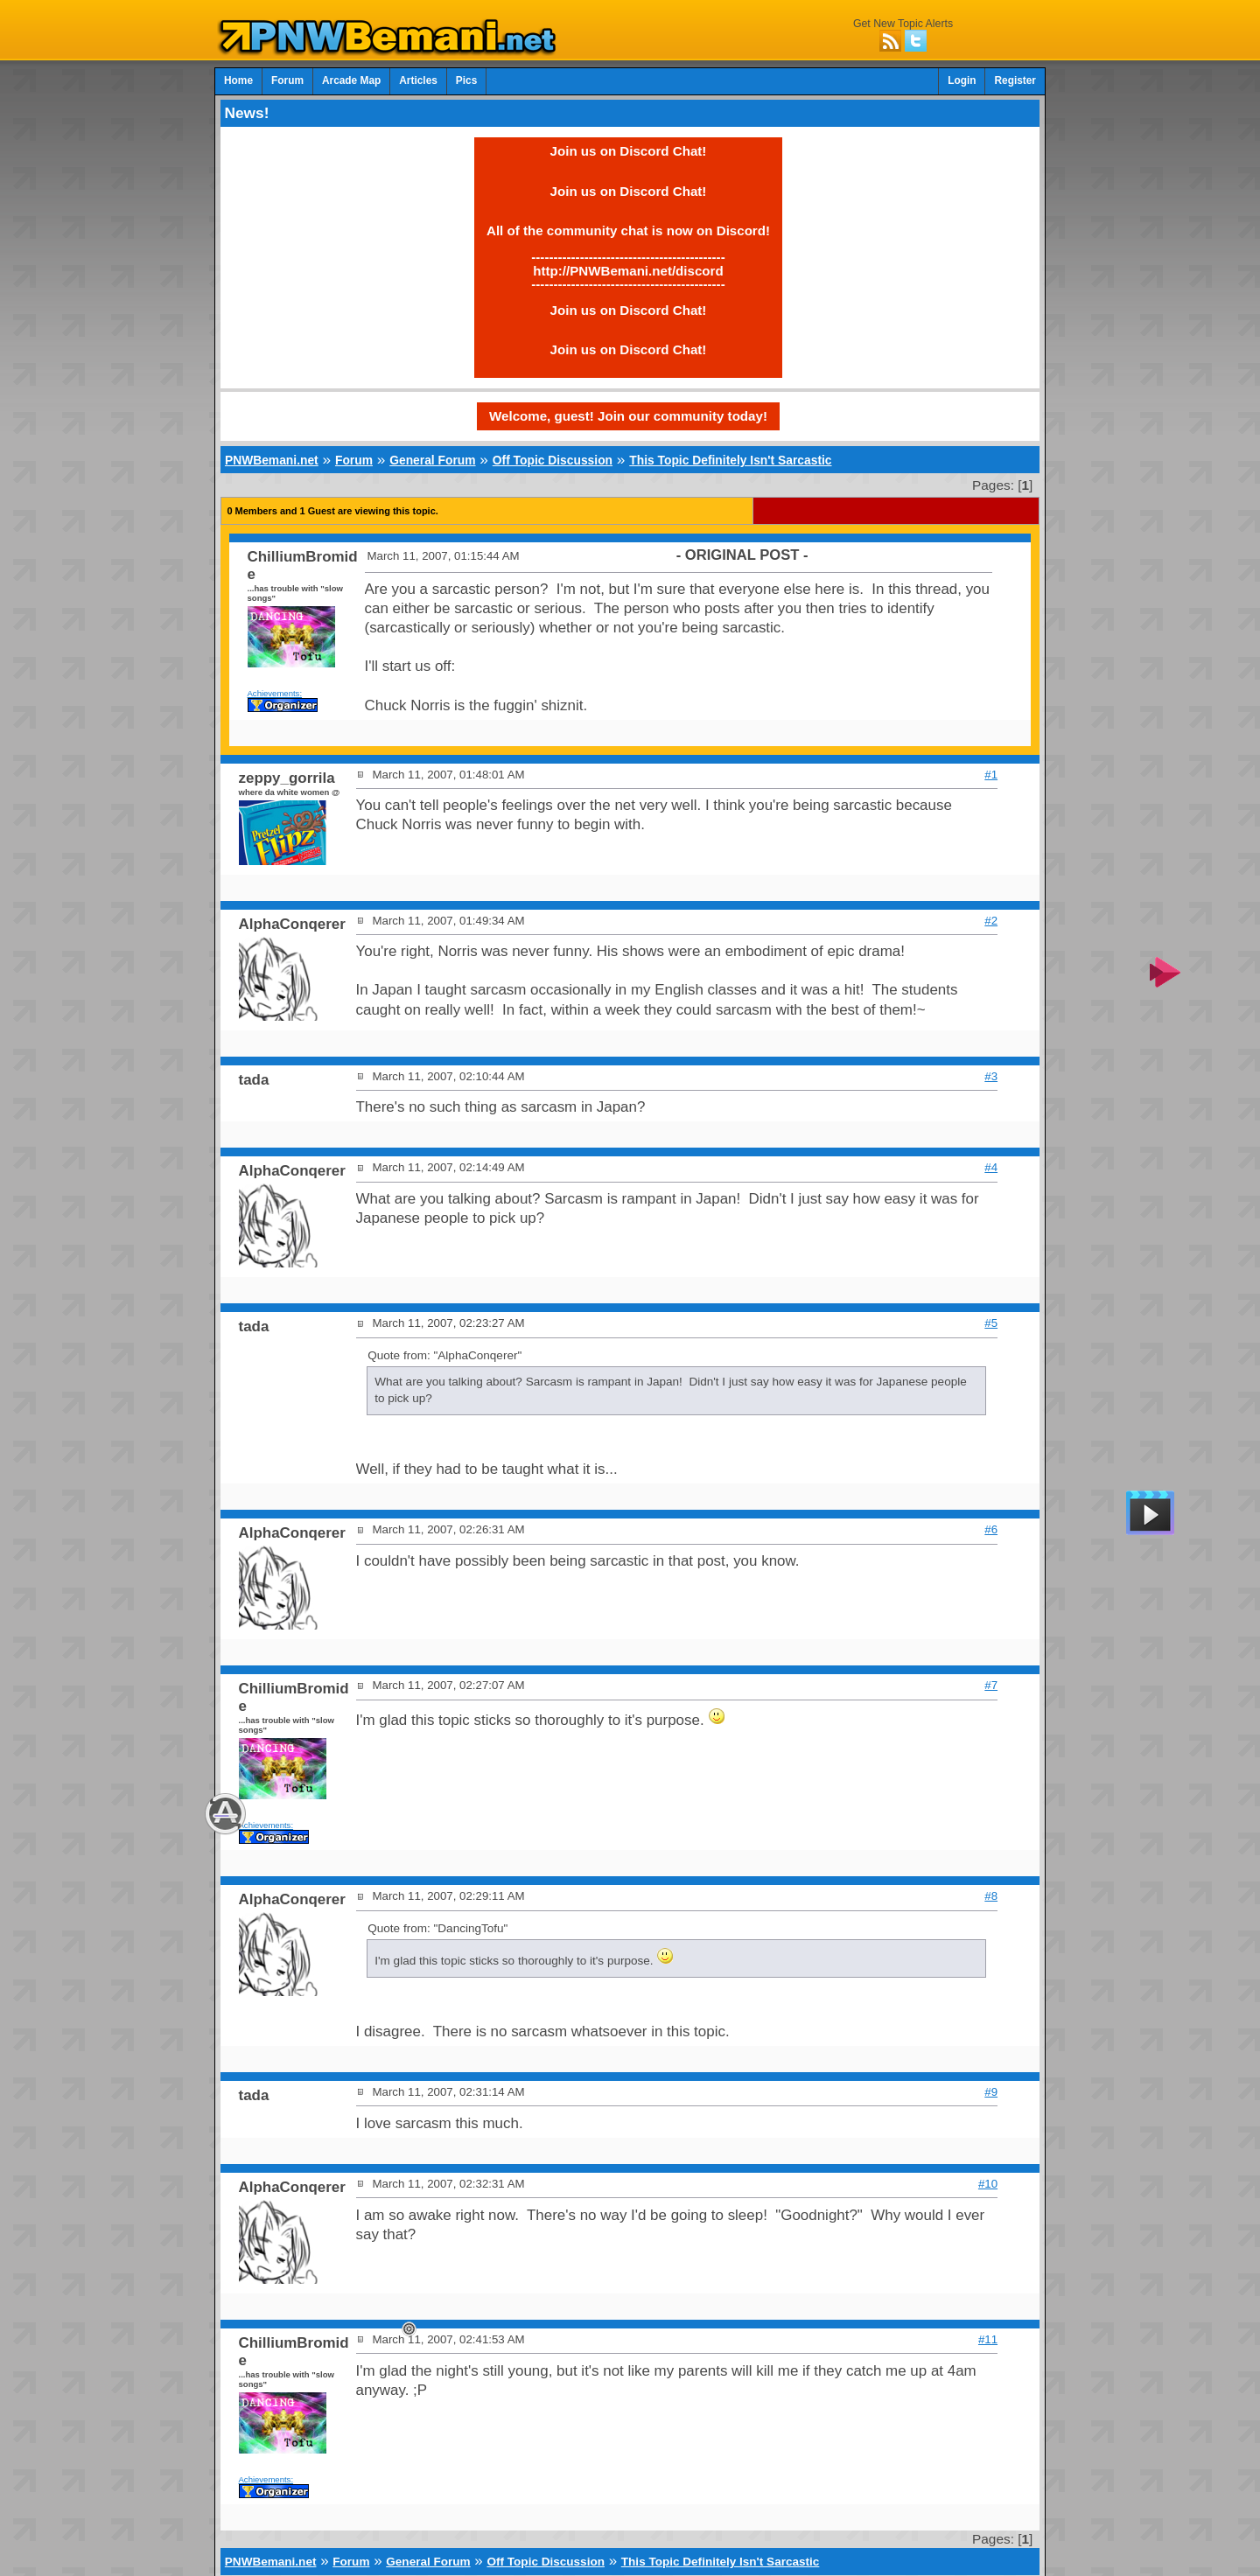  I want to click on open system settings, so click(409, 2328).